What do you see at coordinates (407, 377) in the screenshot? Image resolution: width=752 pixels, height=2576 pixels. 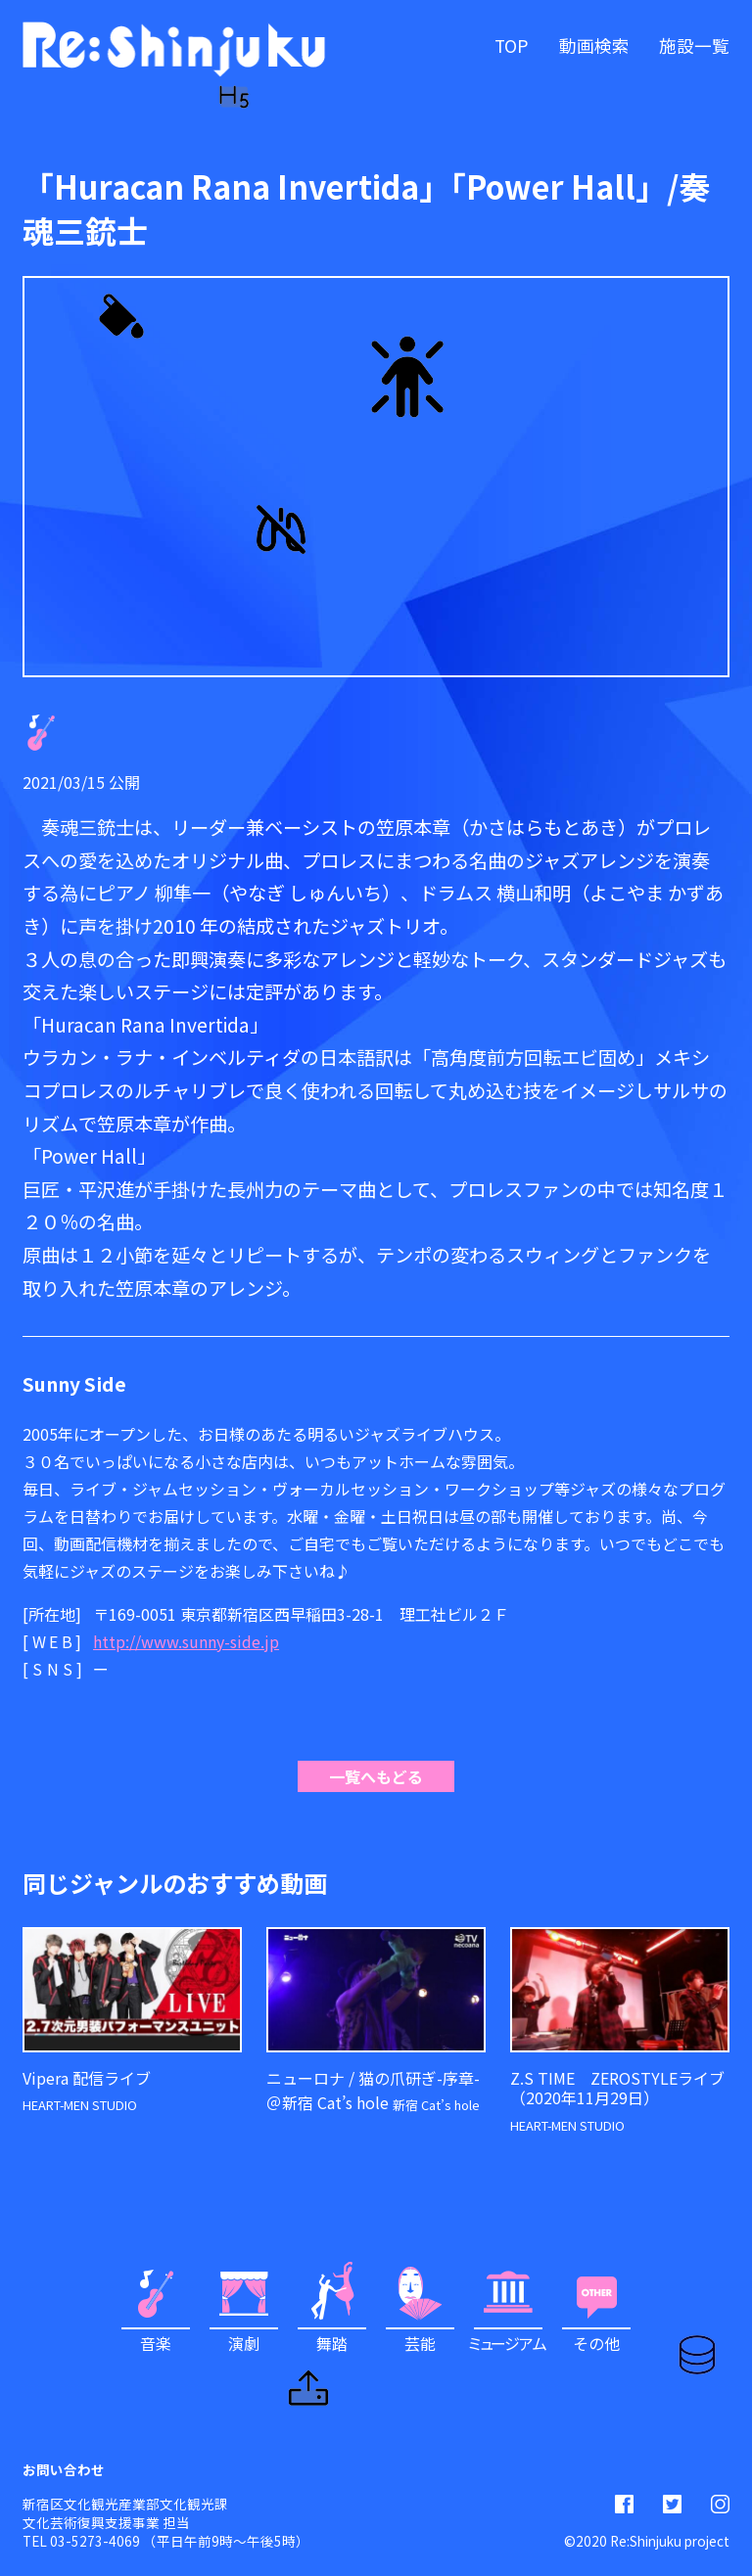 I see `view user presence or active status` at bounding box center [407, 377].